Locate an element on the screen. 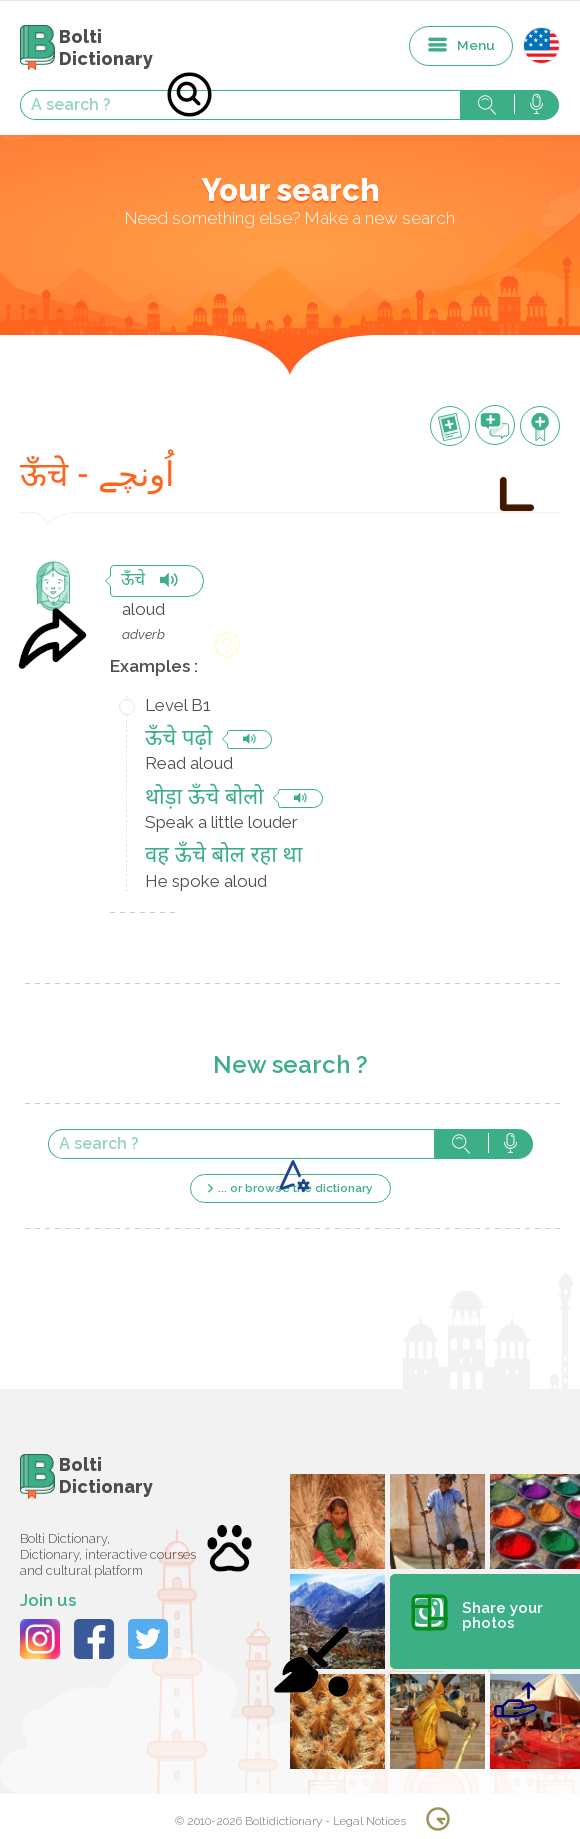  view dashboard or board layout is located at coordinates (429, 1612).